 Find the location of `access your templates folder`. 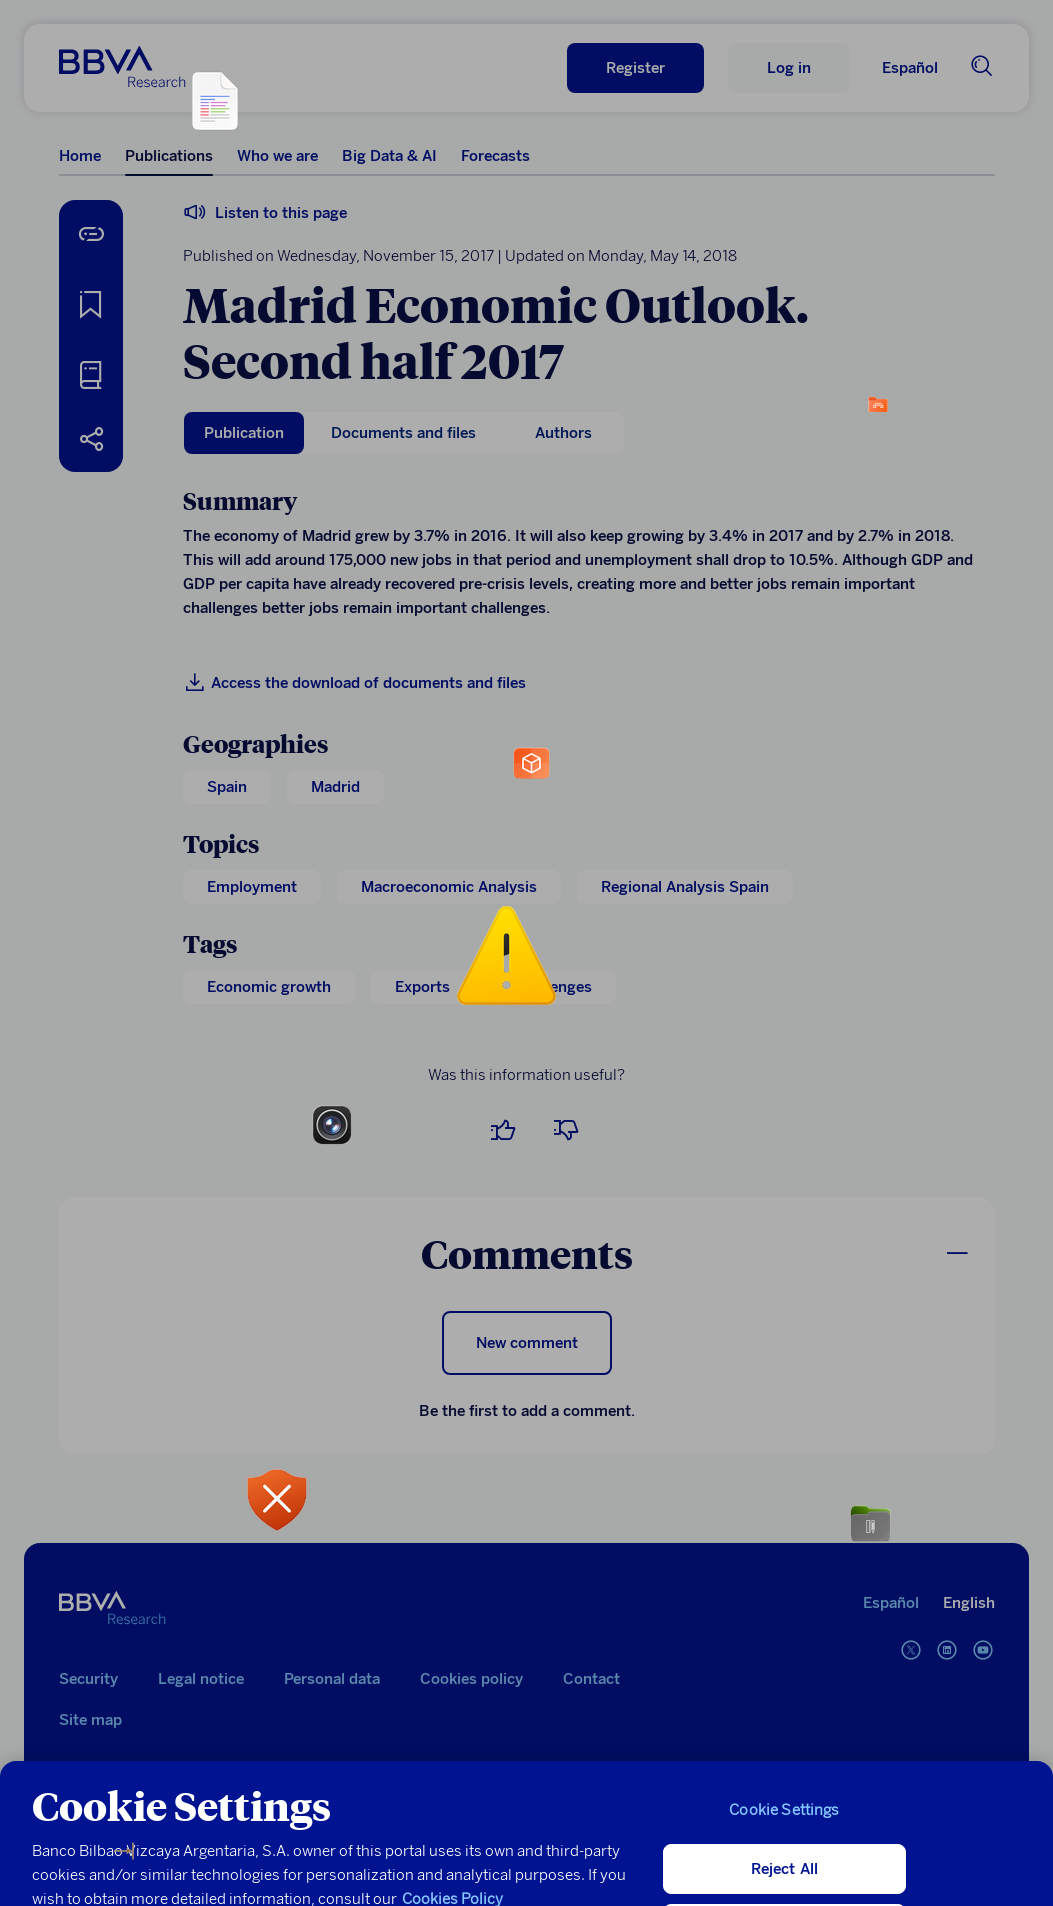

access your templates folder is located at coordinates (870, 1523).